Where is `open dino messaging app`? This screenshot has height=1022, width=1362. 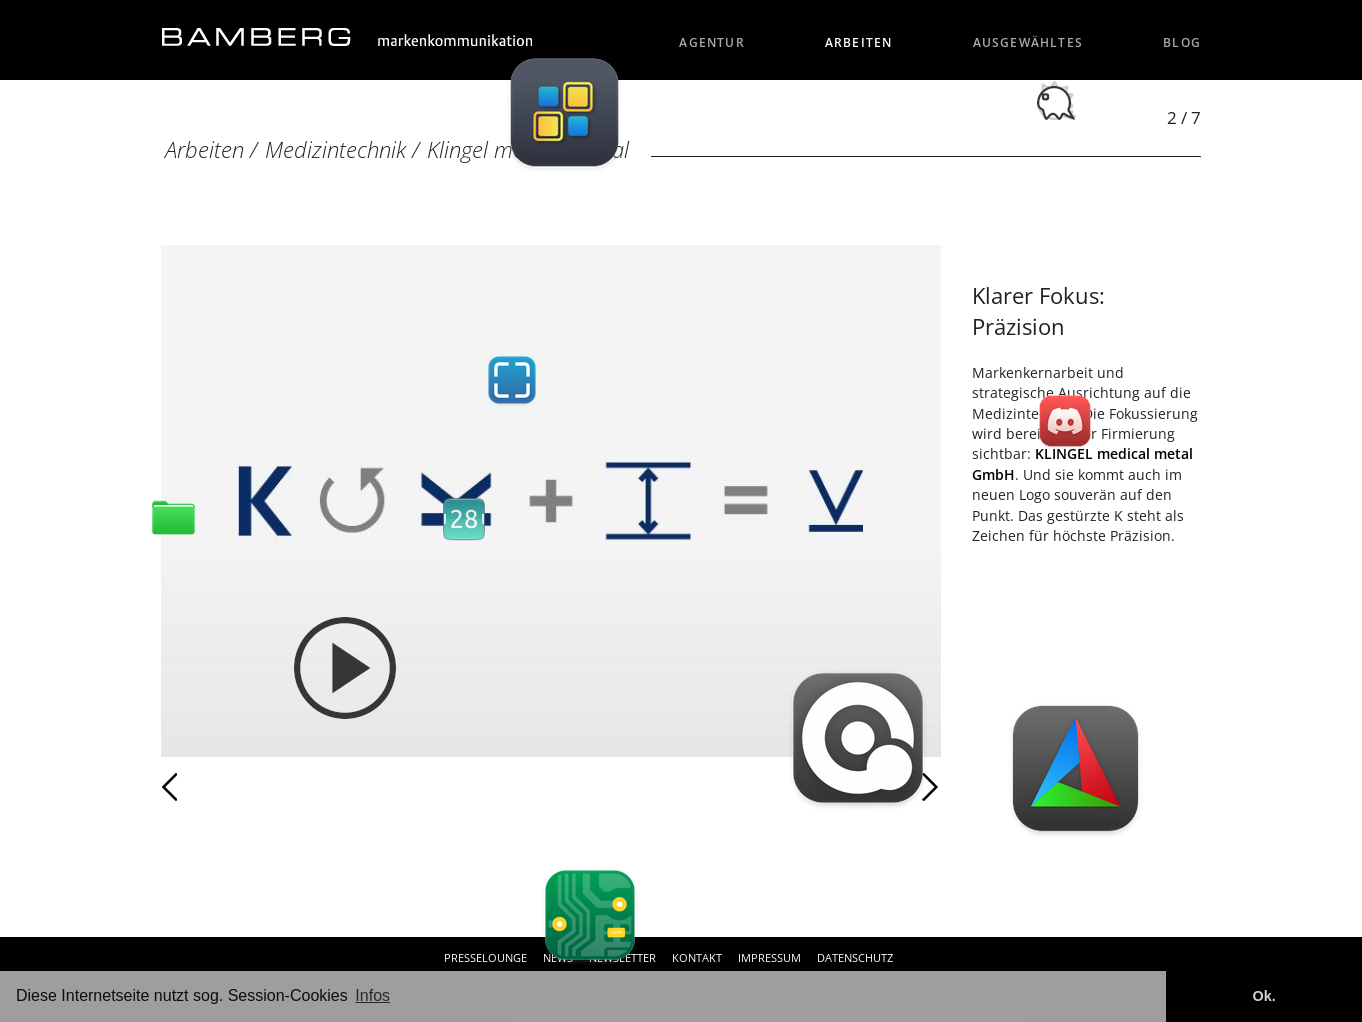 open dino messaging app is located at coordinates (1056, 100).